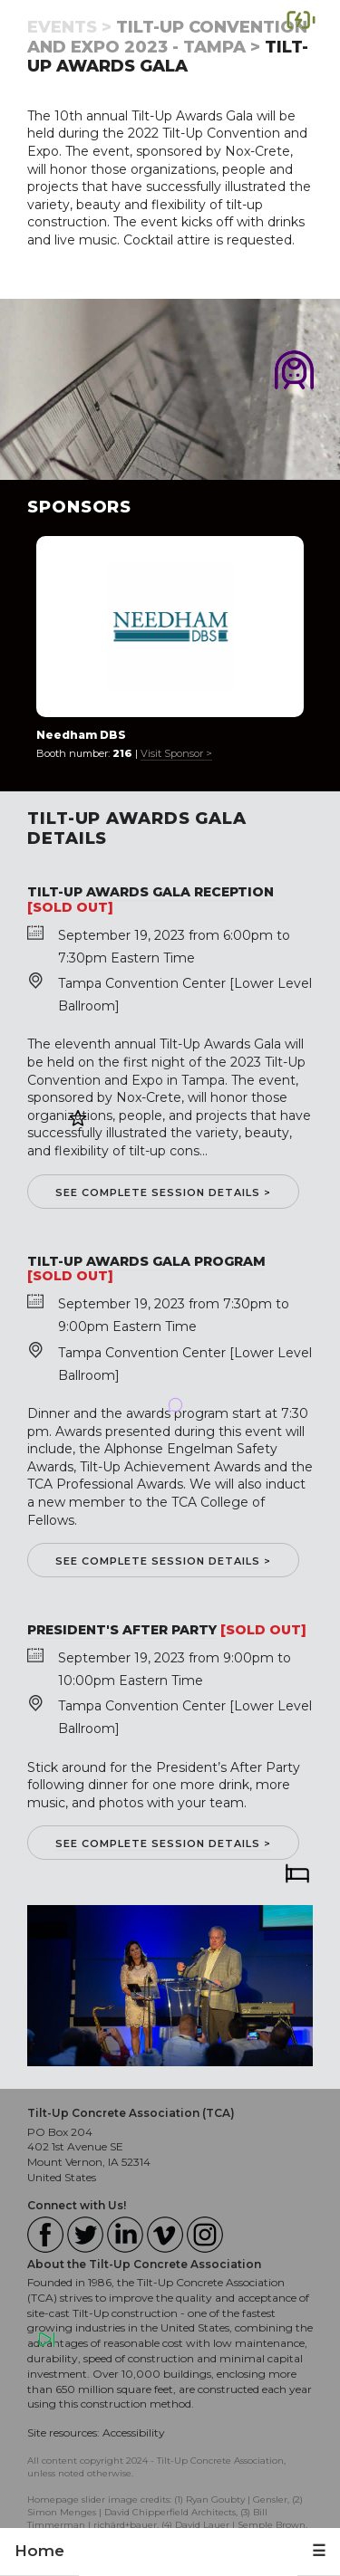 The width and height of the screenshot is (340, 2576). What do you see at coordinates (301, 20) in the screenshot?
I see `indicates device is currently charging` at bounding box center [301, 20].